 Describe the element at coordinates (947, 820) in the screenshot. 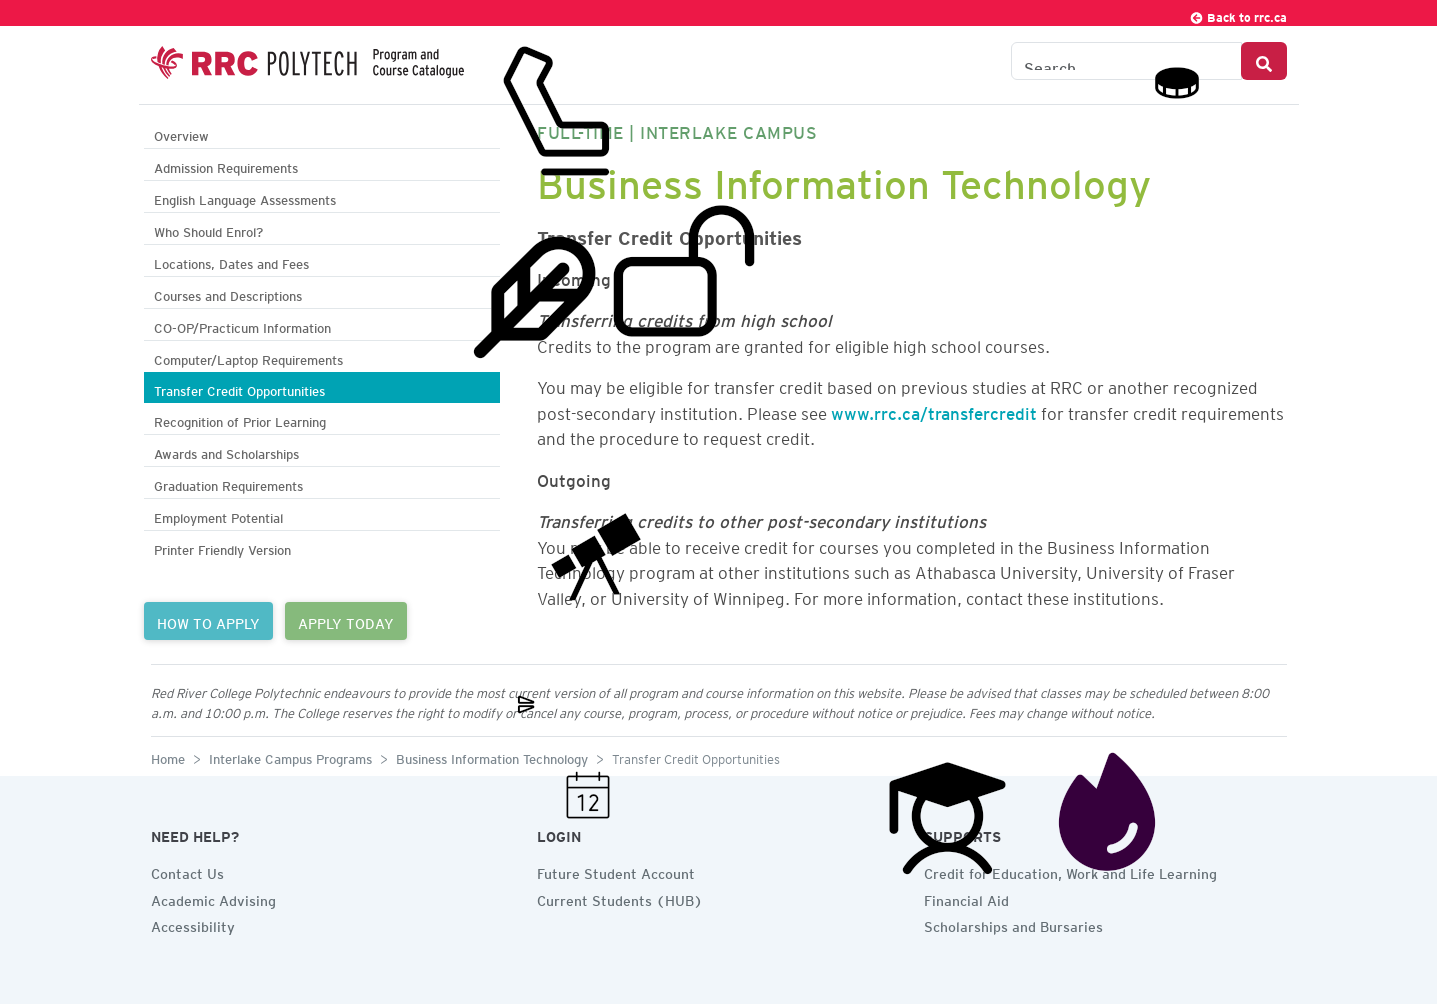

I see `view student profile or account` at that location.